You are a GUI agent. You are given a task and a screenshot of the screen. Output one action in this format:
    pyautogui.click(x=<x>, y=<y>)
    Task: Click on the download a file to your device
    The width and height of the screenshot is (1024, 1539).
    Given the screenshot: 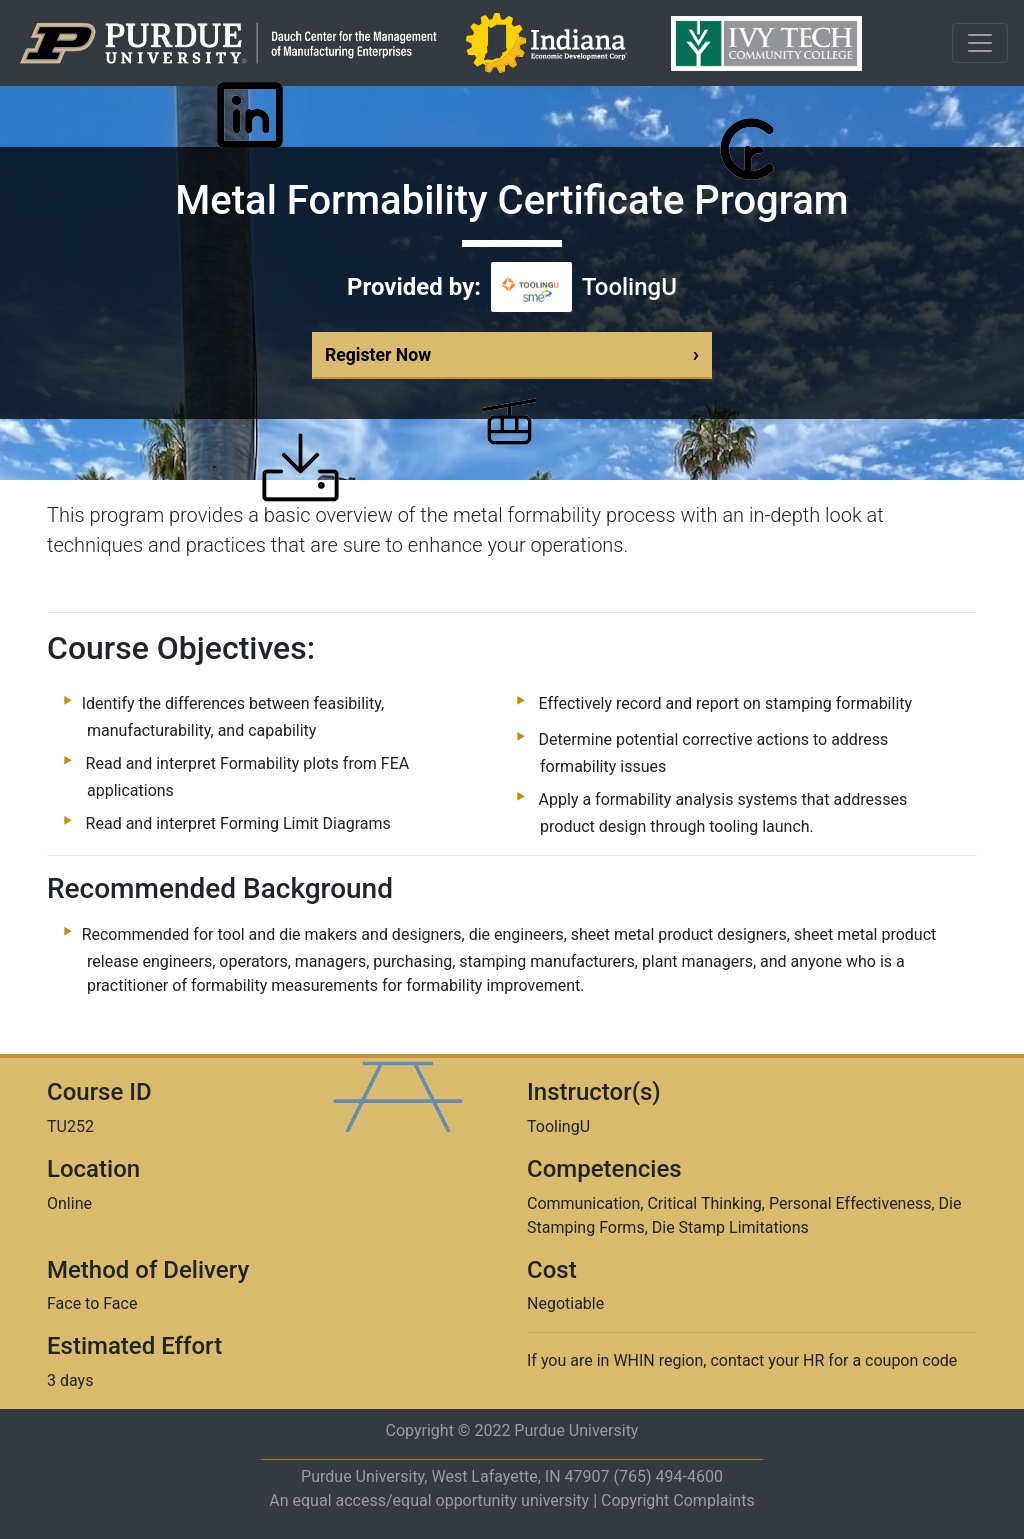 What is the action you would take?
    pyautogui.click(x=300, y=471)
    